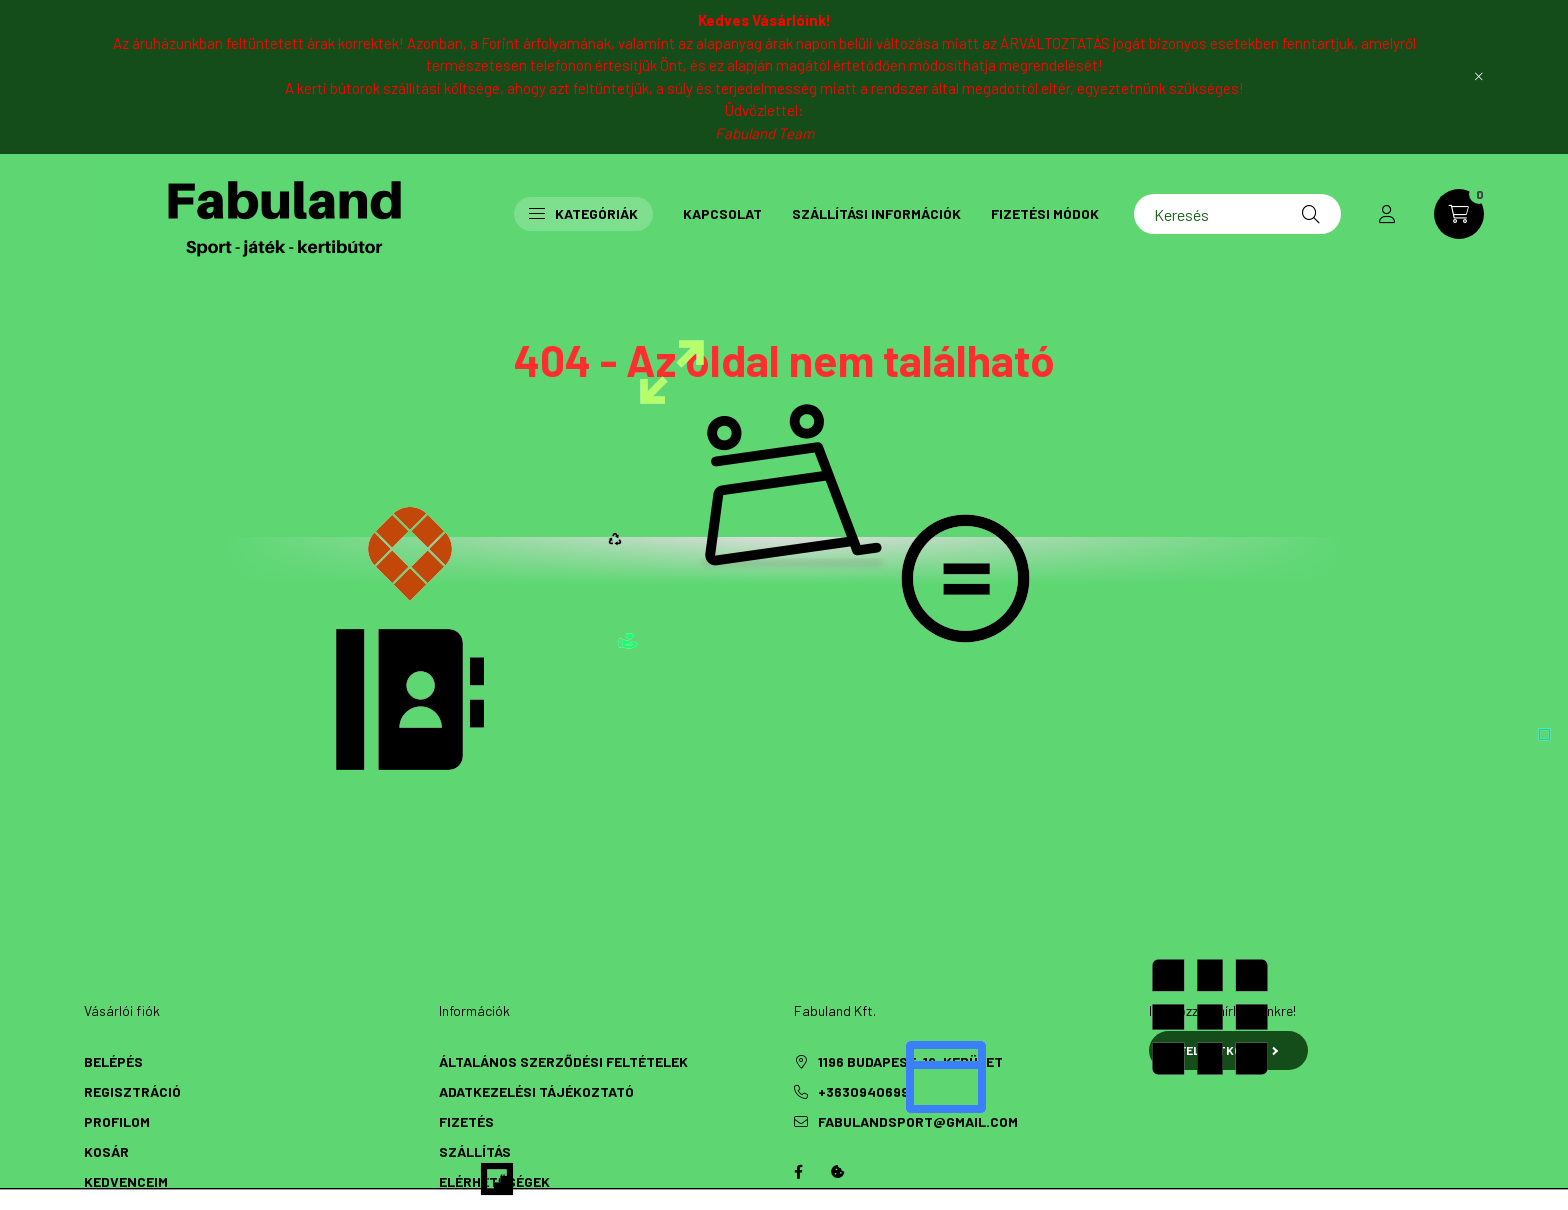 Image resolution: width=1568 pixels, height=1210 pixels. What do you see at coordinates (410, 554) in the screenshot?
I see `MapTiler company logo` at bounding box center [410, 554].